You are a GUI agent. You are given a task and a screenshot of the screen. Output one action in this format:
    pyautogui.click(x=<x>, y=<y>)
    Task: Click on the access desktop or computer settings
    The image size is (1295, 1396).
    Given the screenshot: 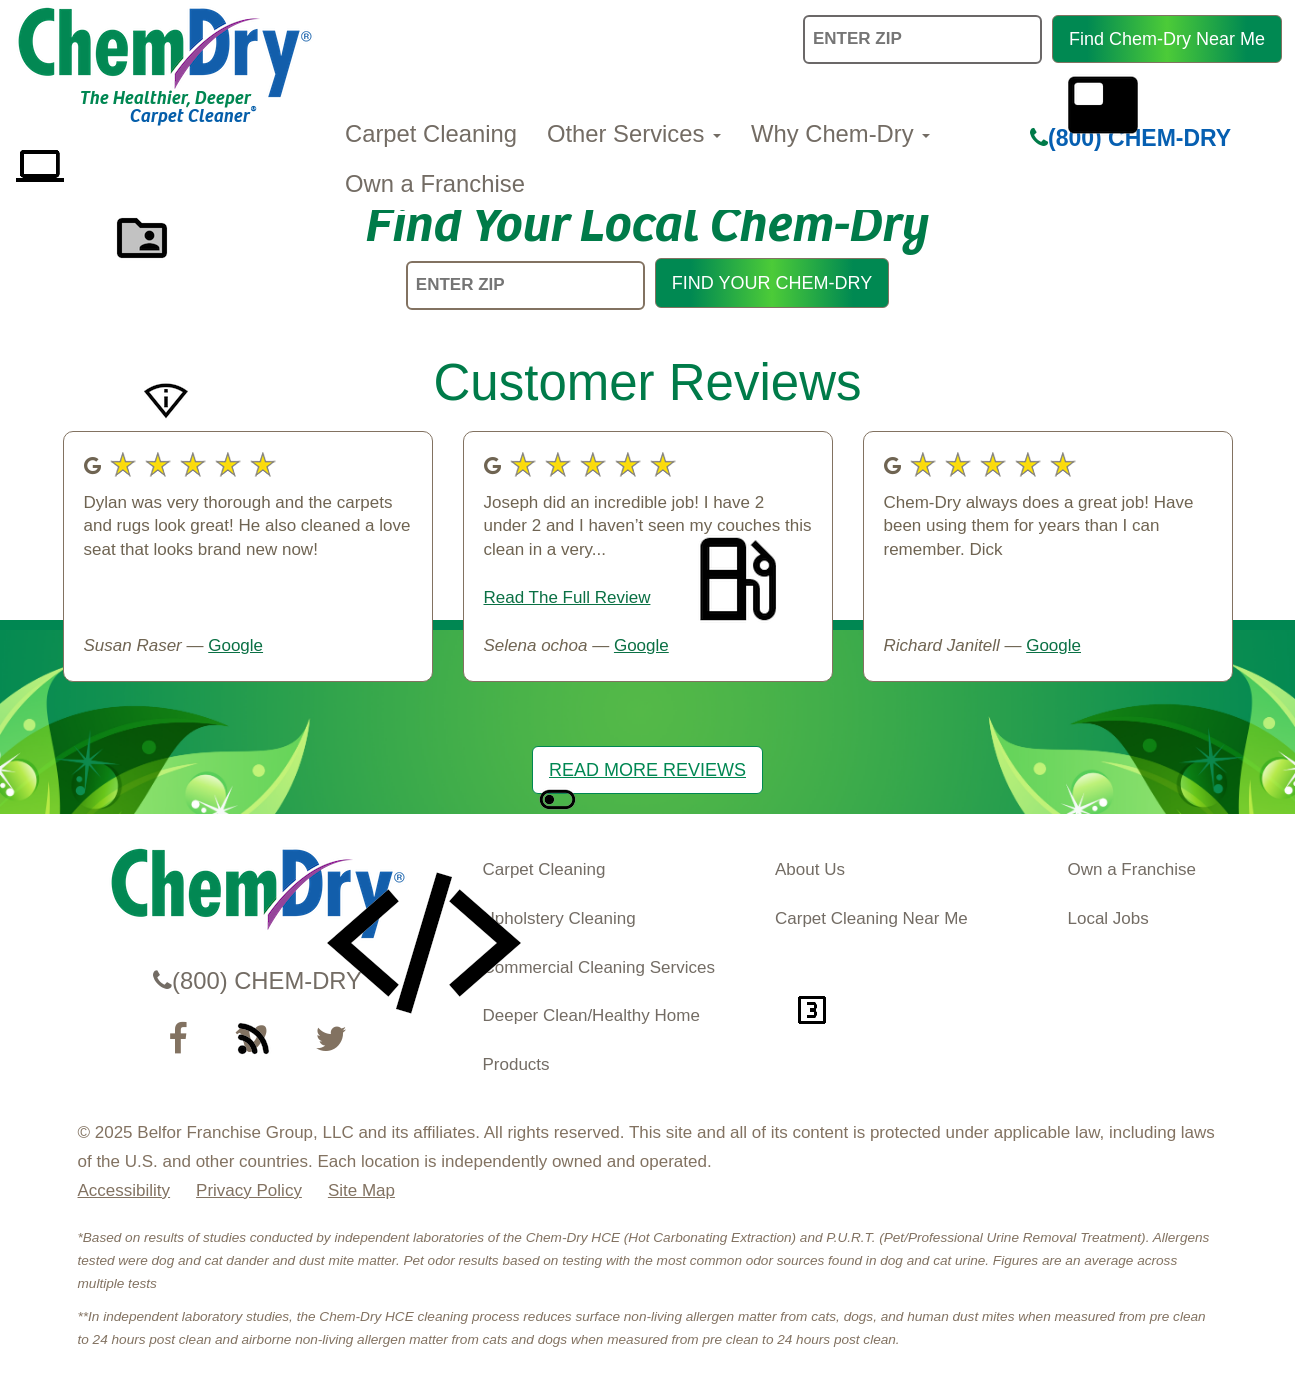 What is the action you would take?
    pyautogui.click(x=40, y=166)
    